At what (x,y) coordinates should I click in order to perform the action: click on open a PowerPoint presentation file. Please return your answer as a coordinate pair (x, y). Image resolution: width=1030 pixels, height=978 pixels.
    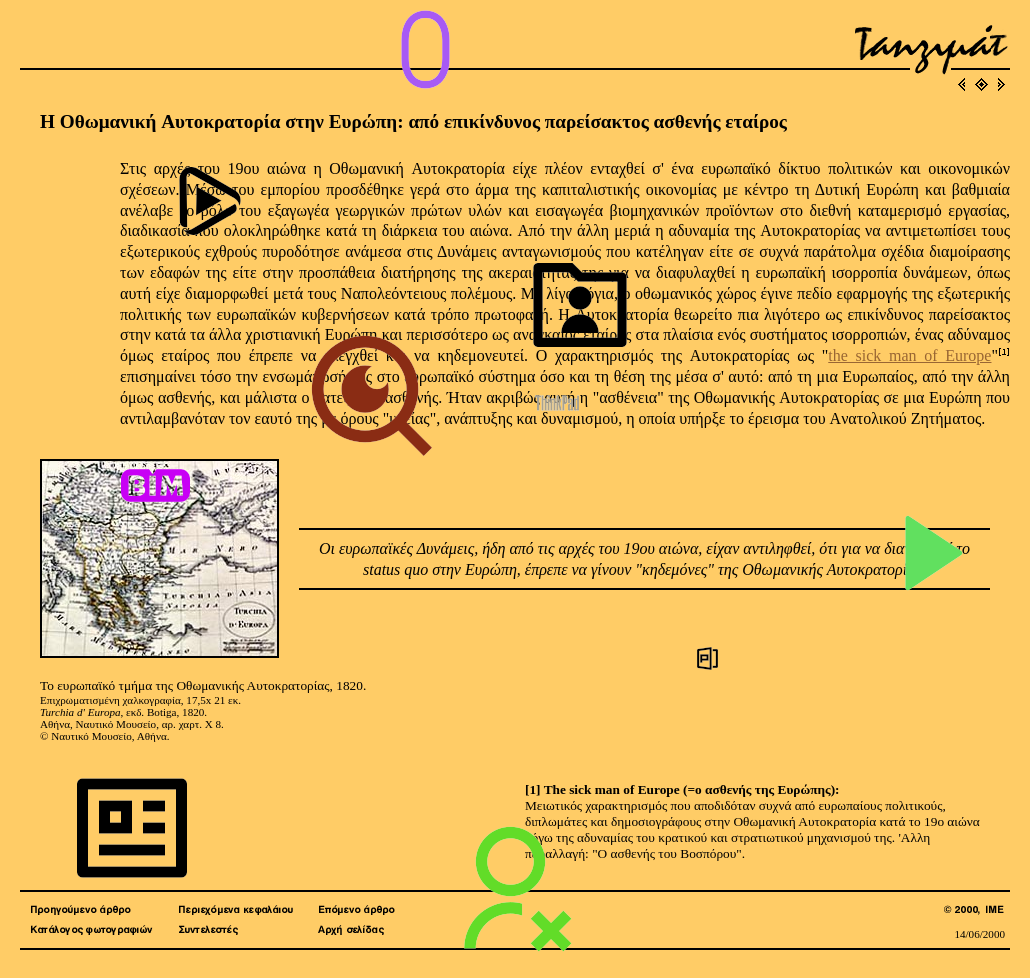
    Looking at the image, I should click on (707, 658).